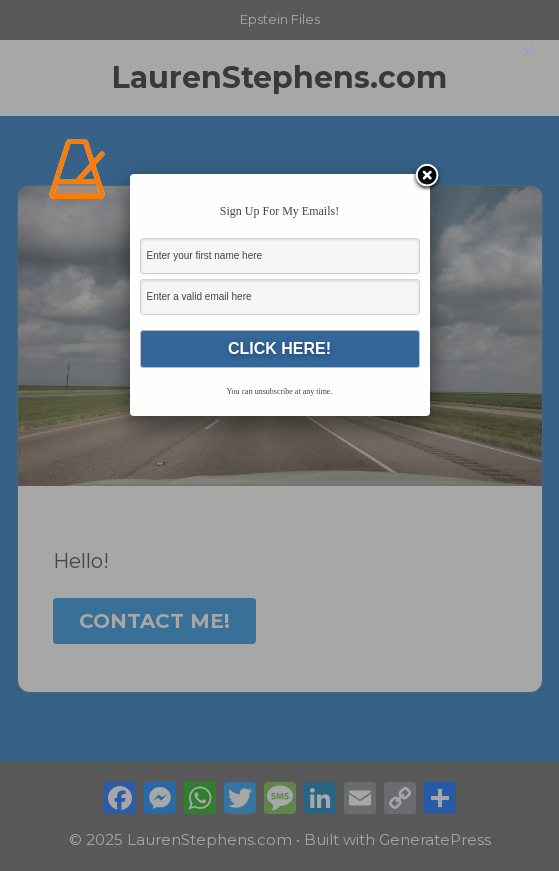  What do you see at coordinates (527, 48) in the screenshot?
I see `expand a dropdown menu or section` at bounding box center [527, 48].